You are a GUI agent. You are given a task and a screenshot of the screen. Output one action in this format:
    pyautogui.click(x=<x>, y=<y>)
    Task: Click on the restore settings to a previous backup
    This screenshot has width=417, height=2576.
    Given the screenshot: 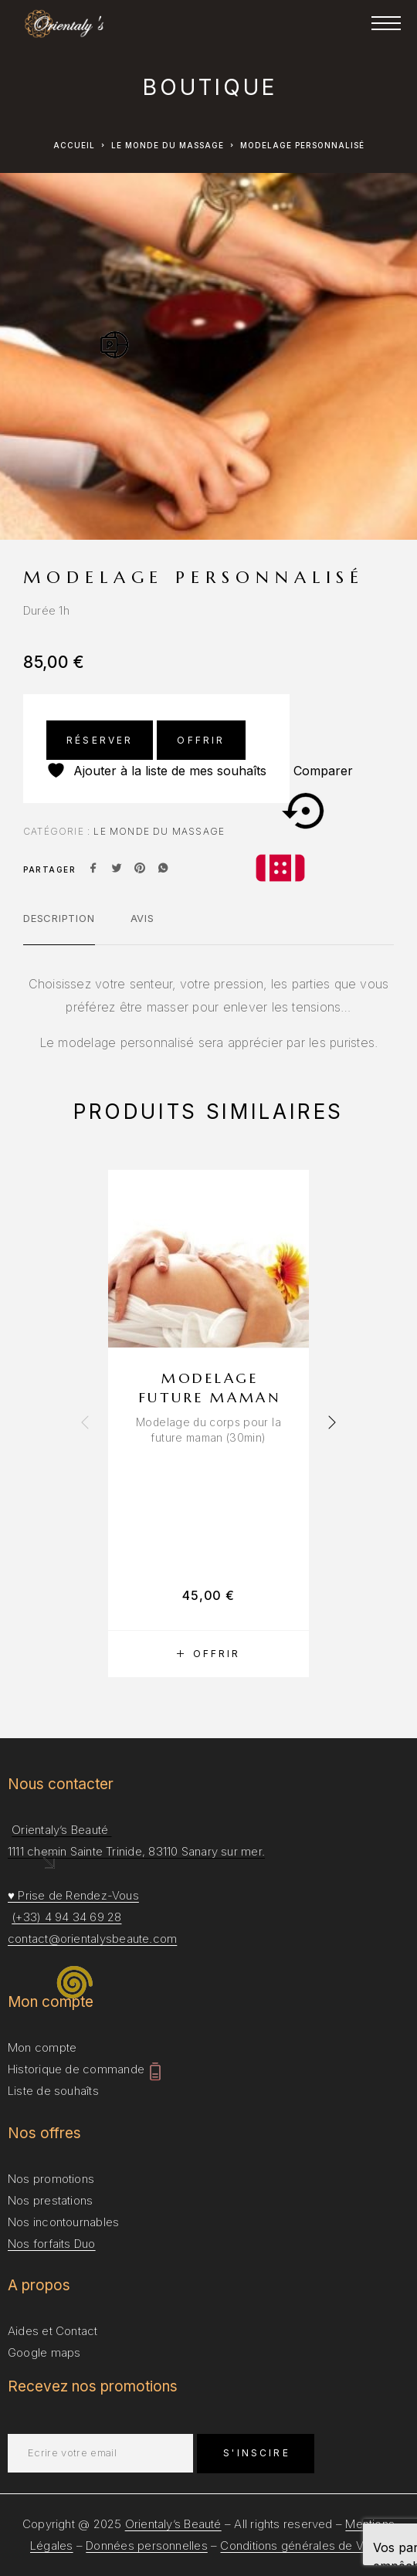 What is the action you would take?
    pyautogui.click(x=306, y=811)
    